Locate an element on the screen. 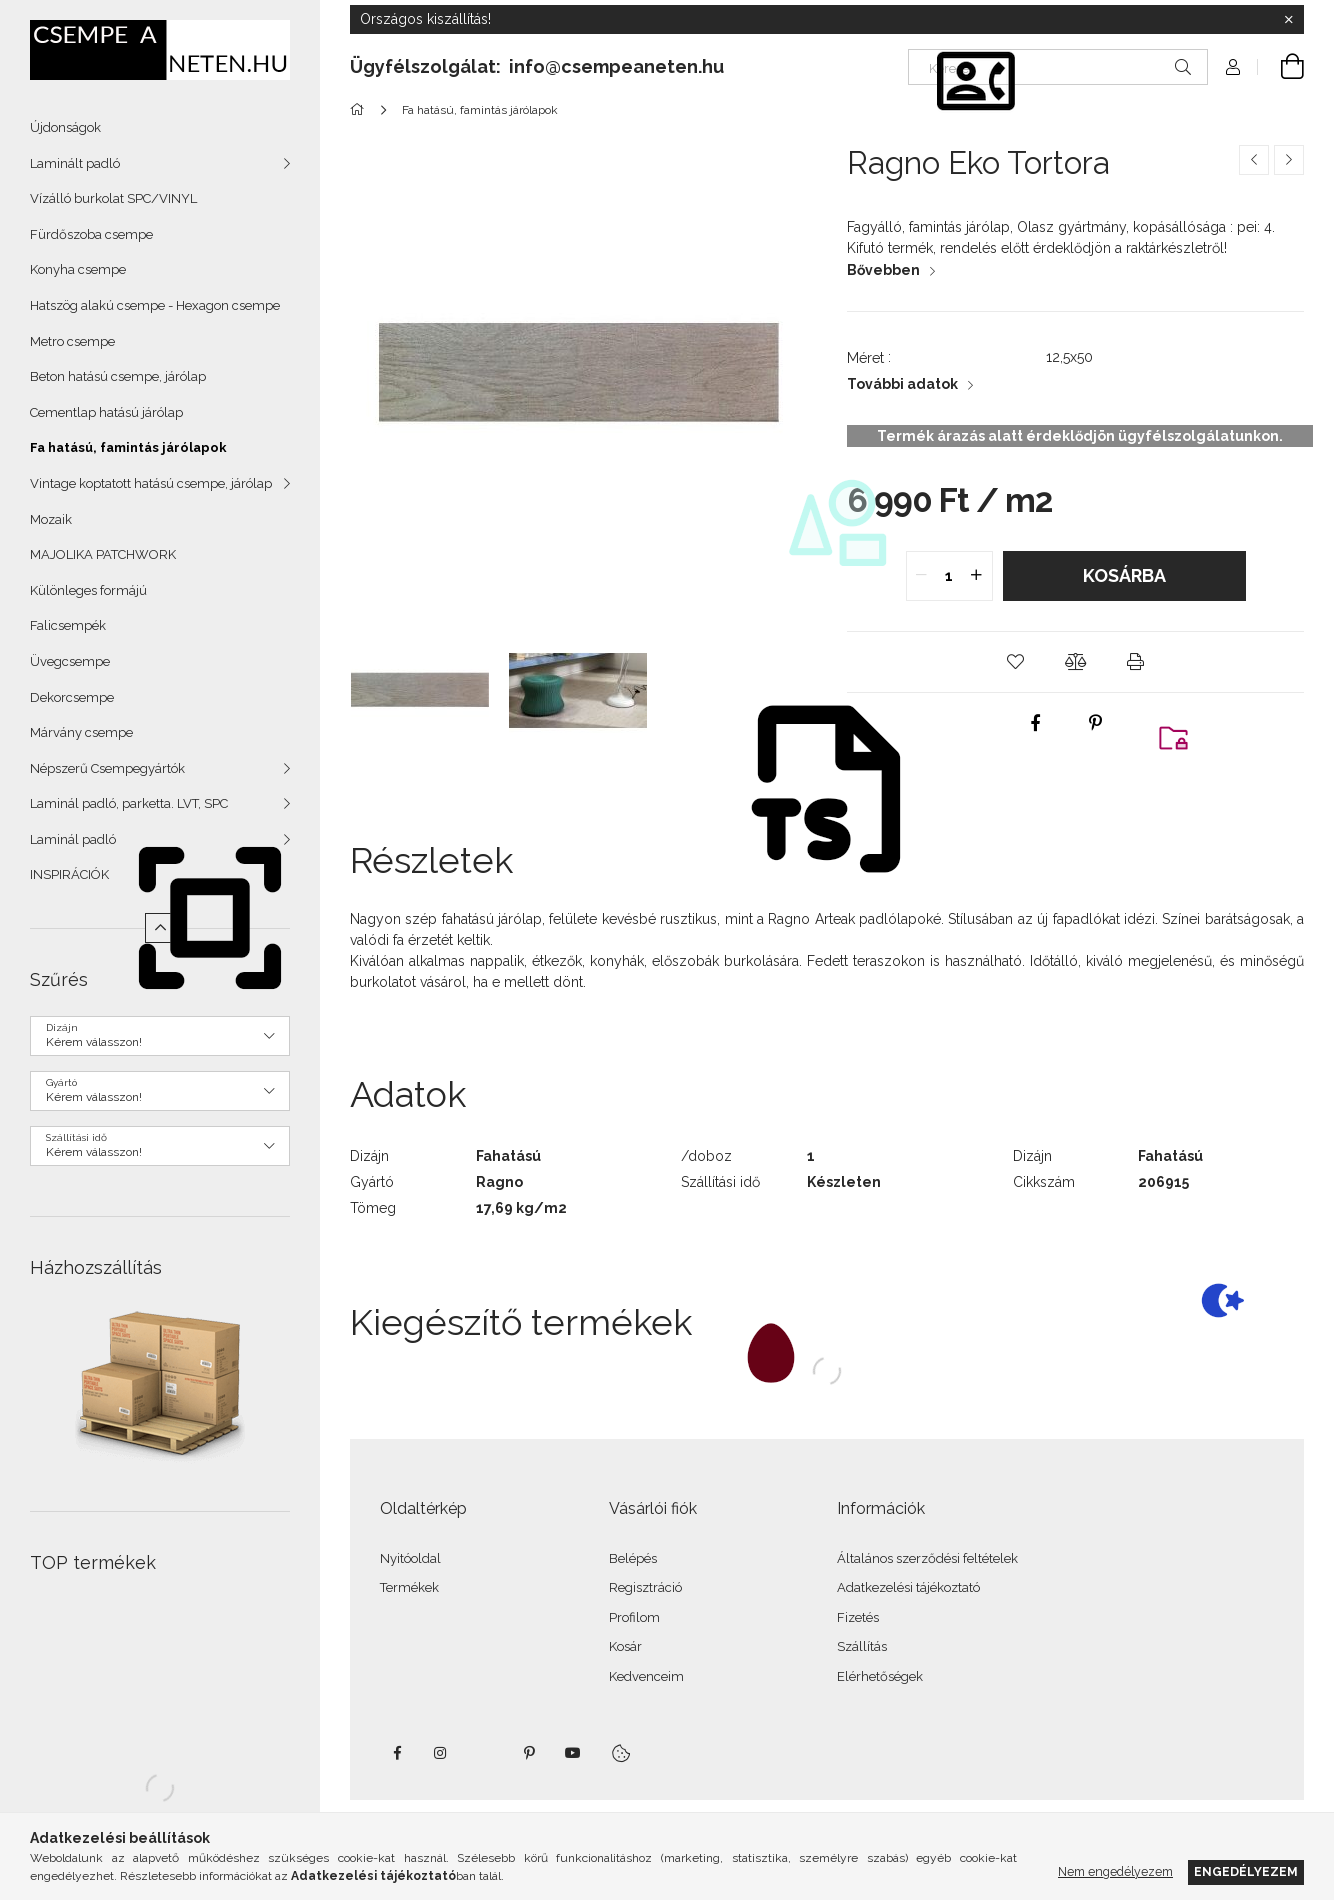  a TypeScript file is located at coordinates (829, 789).